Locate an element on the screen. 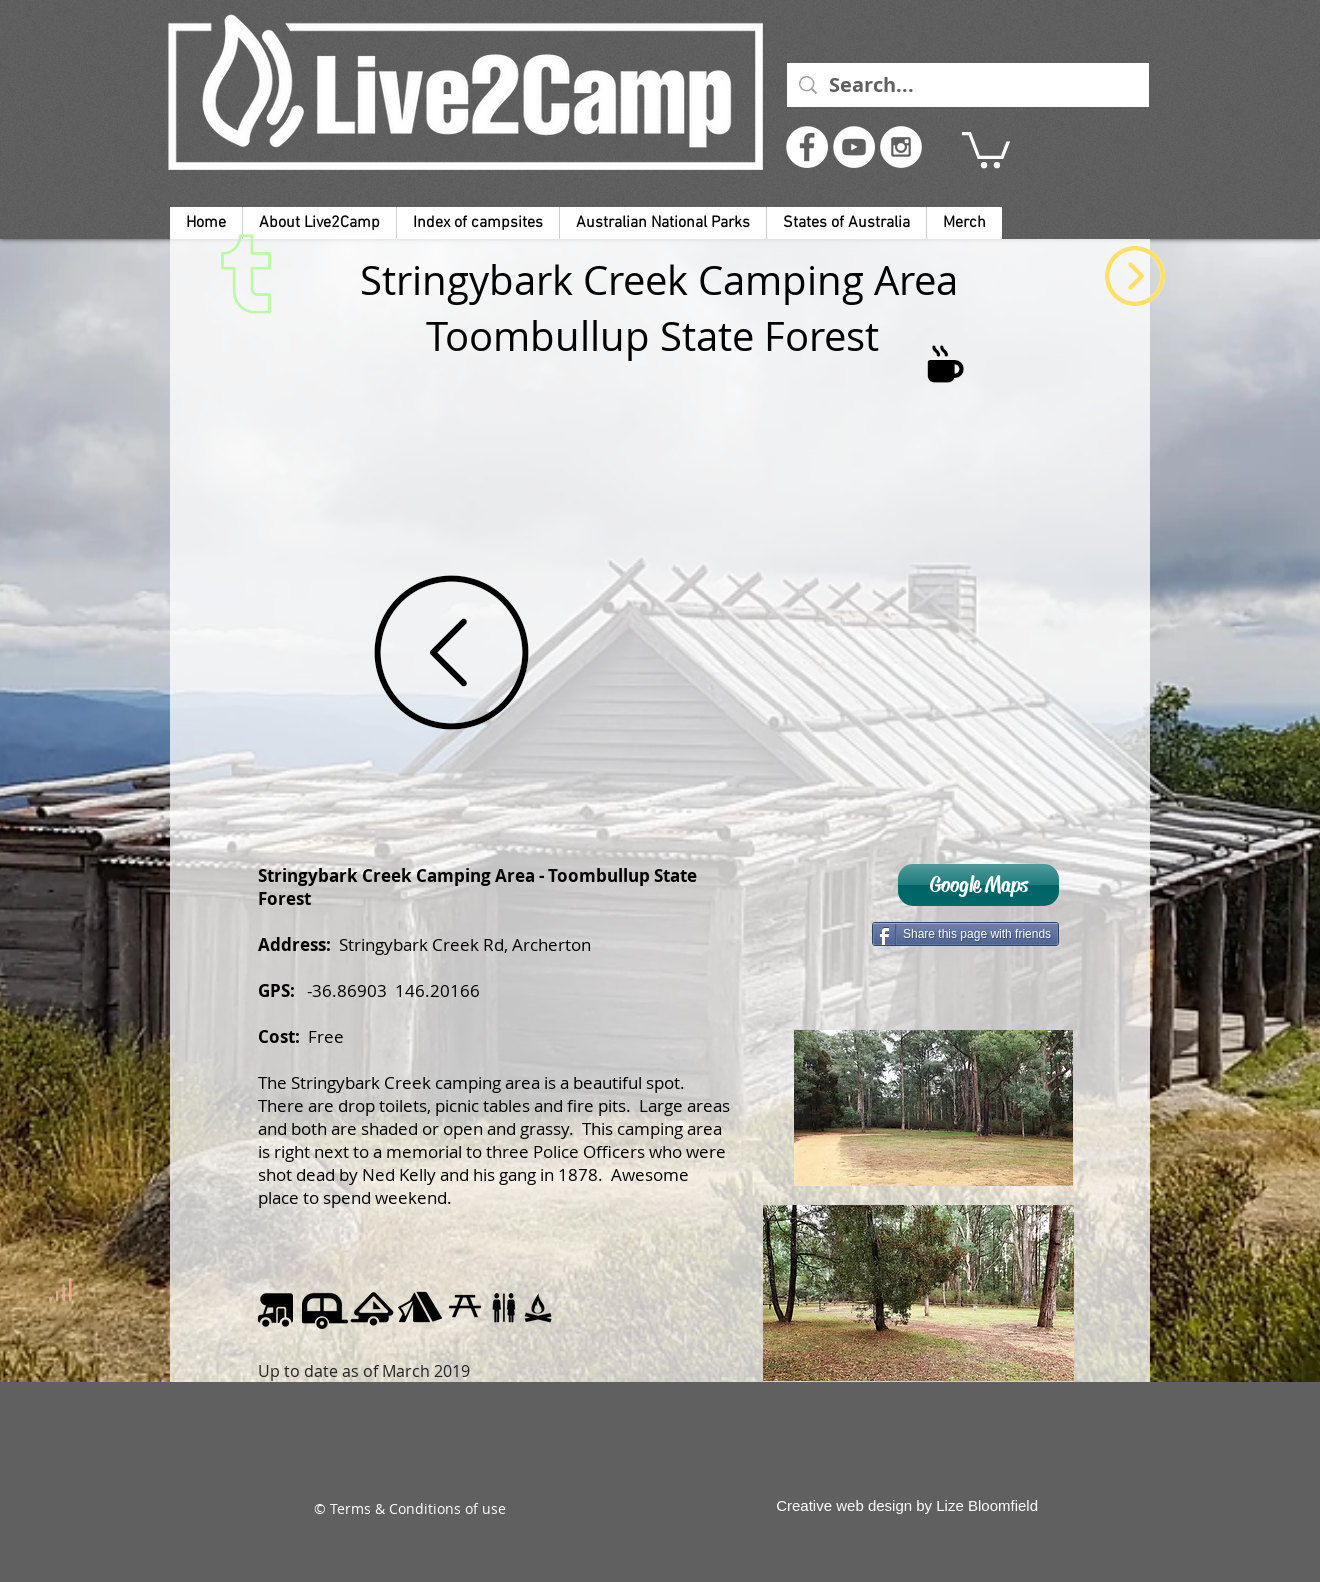  indicates strong cellular network signal is located at coordinates (65, 1288).